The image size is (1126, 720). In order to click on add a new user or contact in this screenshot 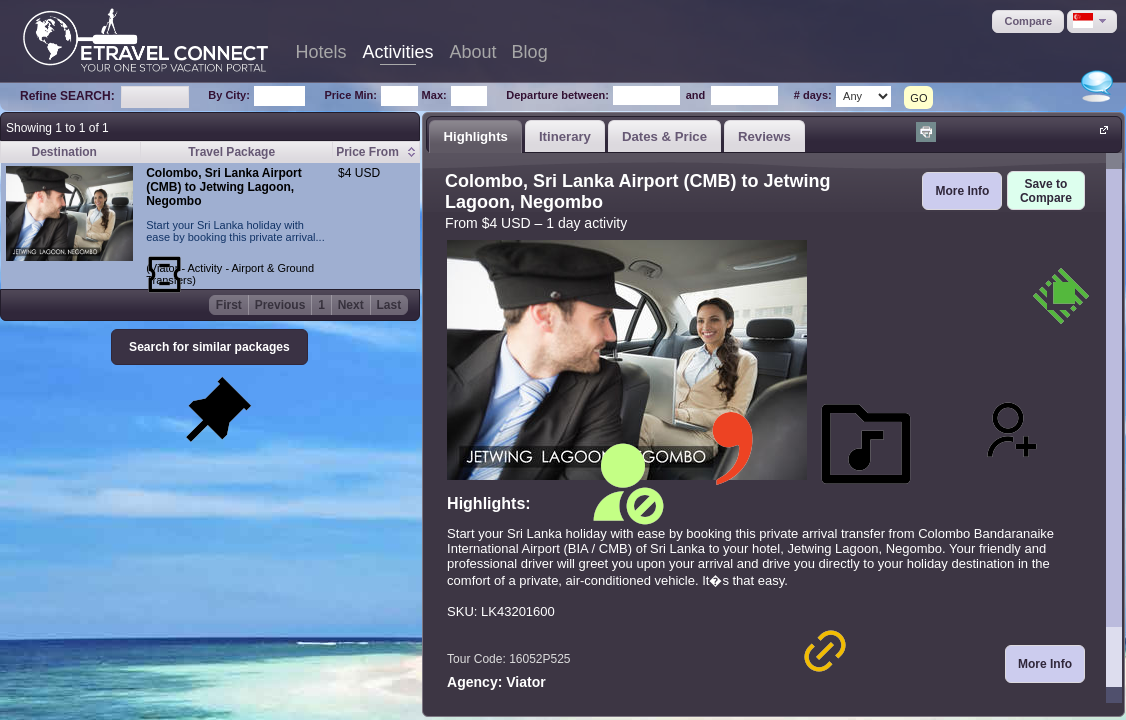, I will do `click(1008, 431)`.